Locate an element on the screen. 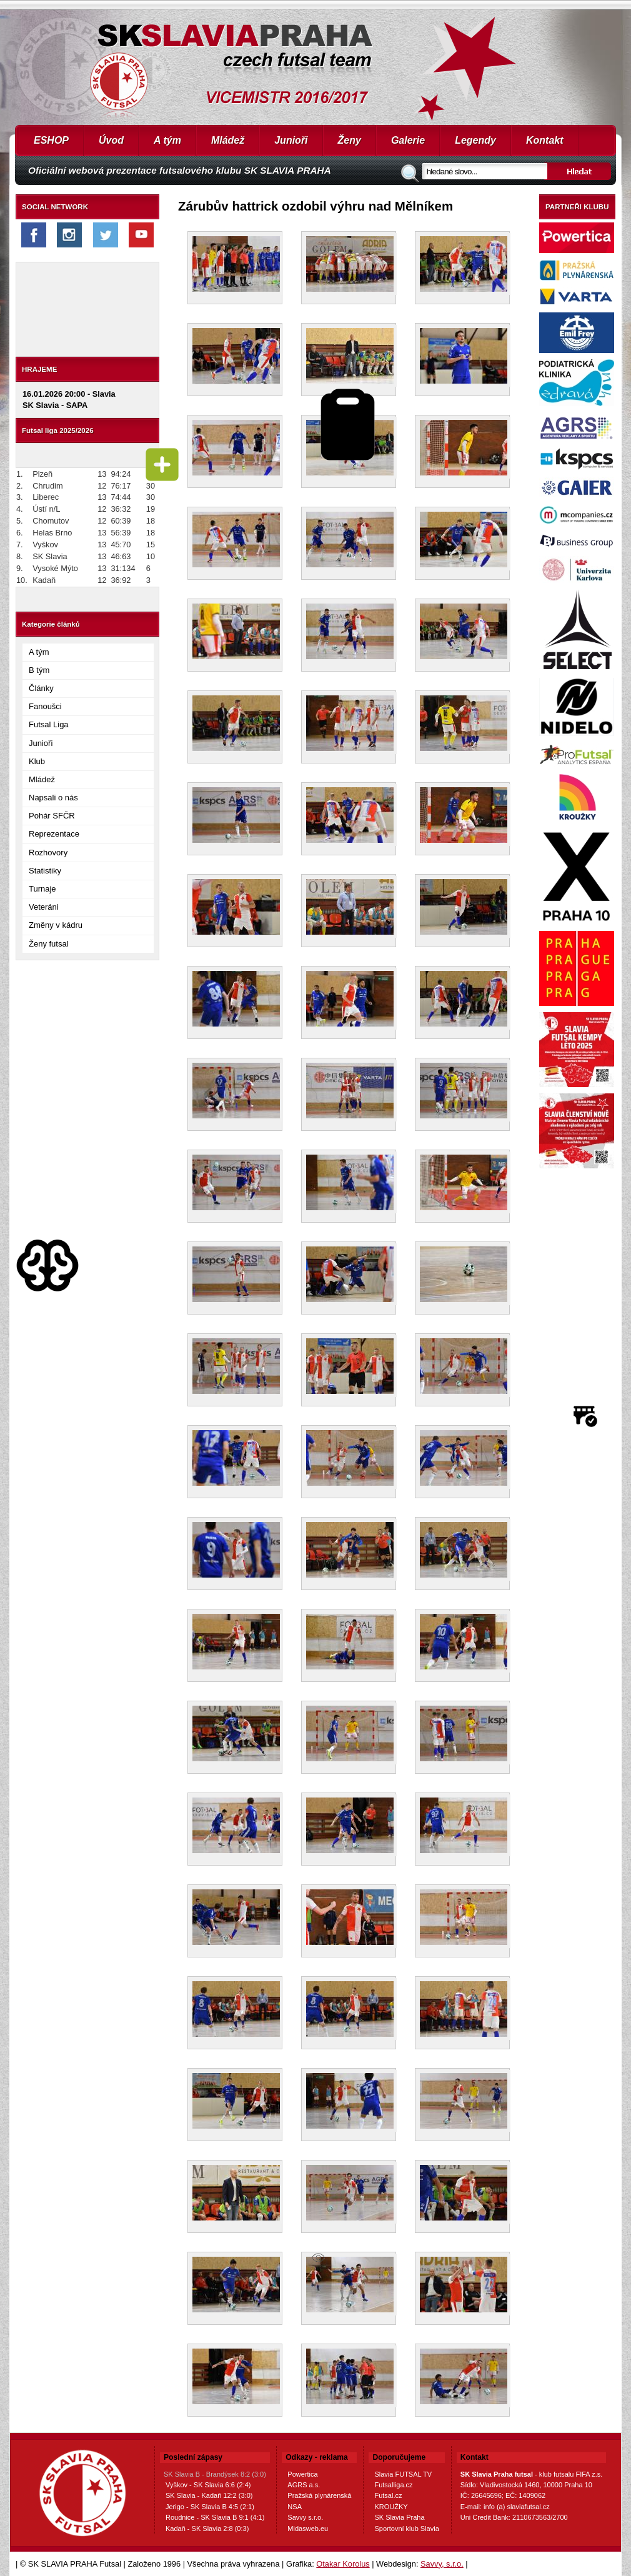  view or preview content is located at coordinates (318, 2257).